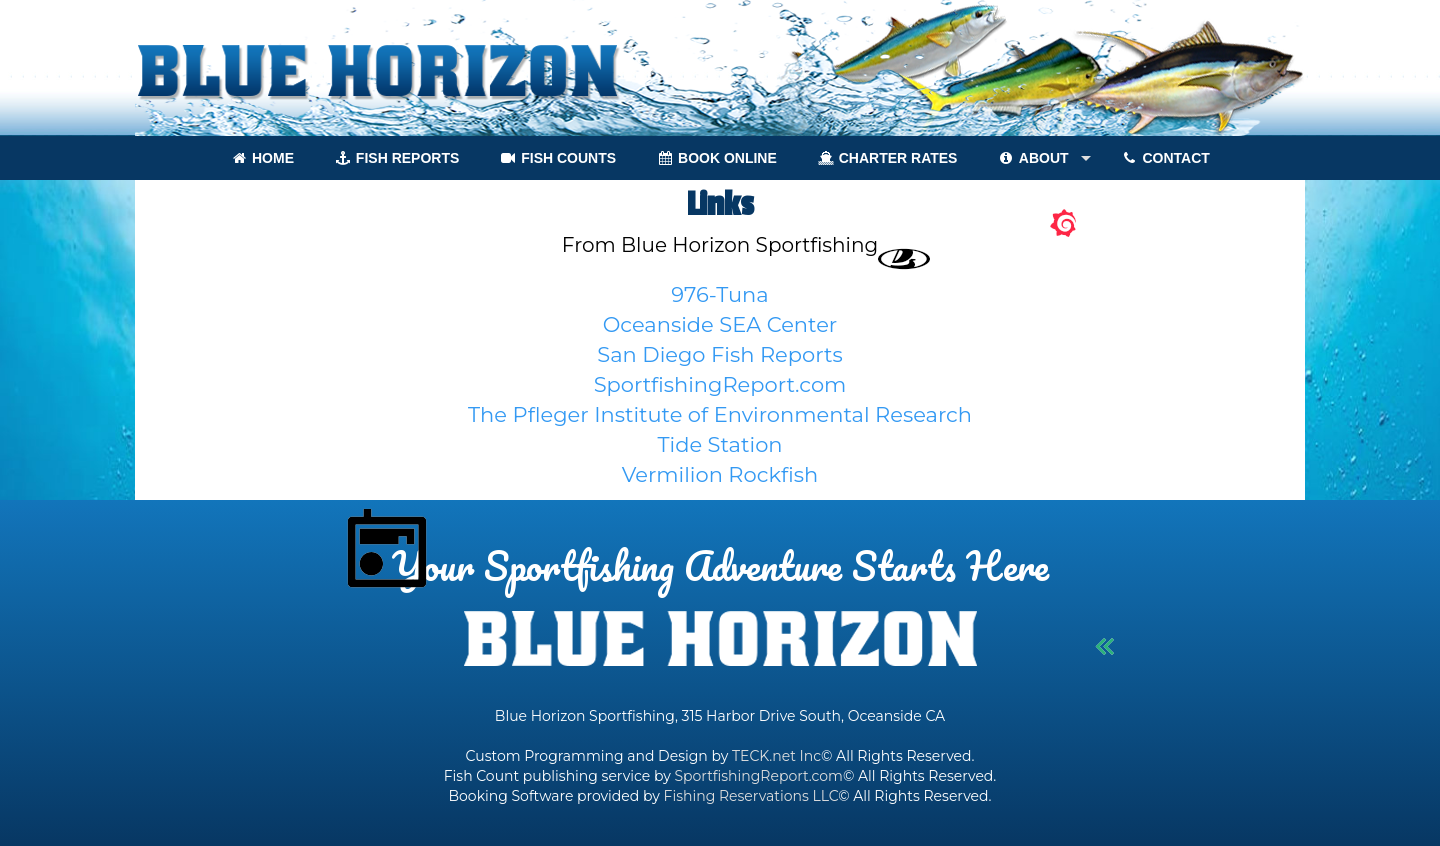  Describe the element at coordinates (387, 552) in the screenshot. I see `listen to radio stations` at that location.